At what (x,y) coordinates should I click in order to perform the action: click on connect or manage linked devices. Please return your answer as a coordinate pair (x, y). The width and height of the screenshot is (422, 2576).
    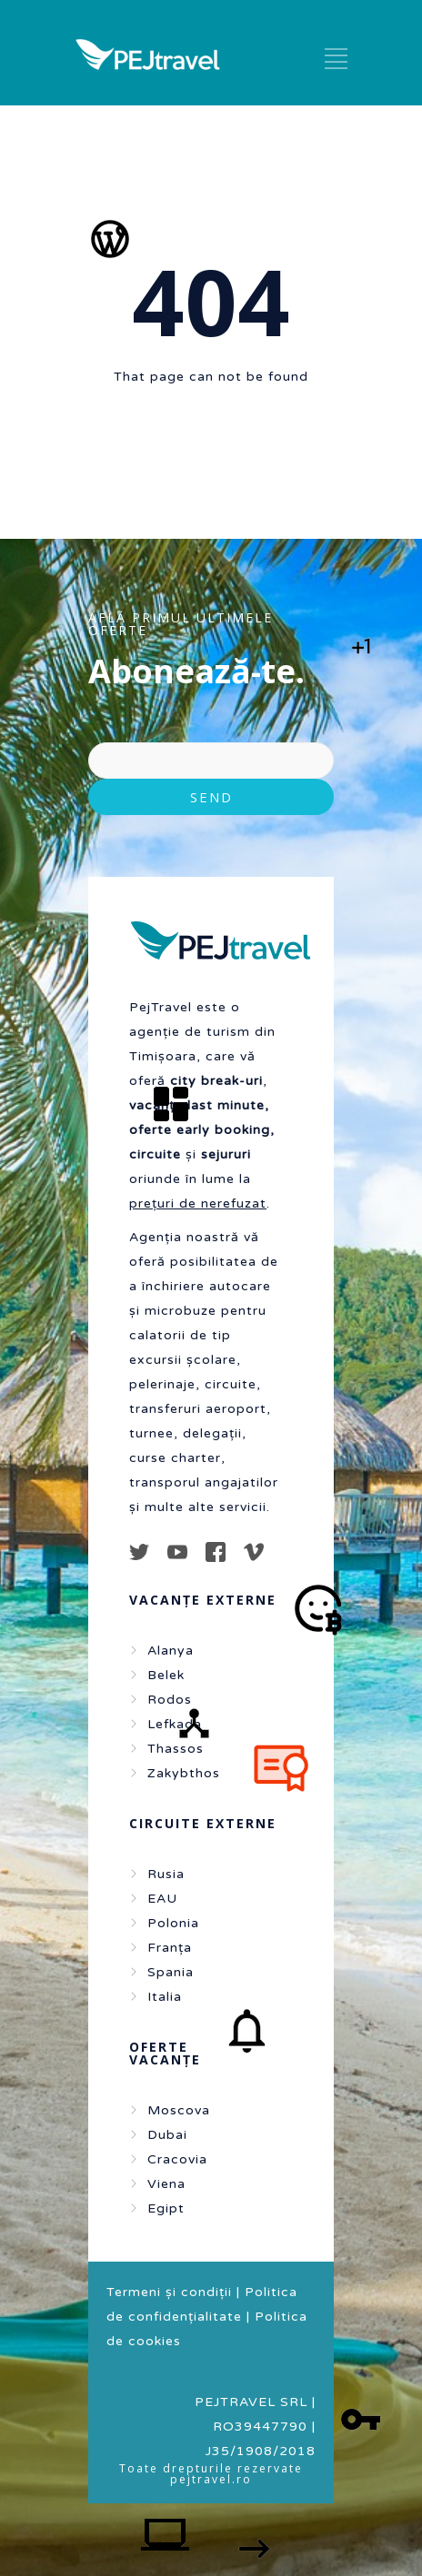
    Looking at the image, I should click on (194, 1723).